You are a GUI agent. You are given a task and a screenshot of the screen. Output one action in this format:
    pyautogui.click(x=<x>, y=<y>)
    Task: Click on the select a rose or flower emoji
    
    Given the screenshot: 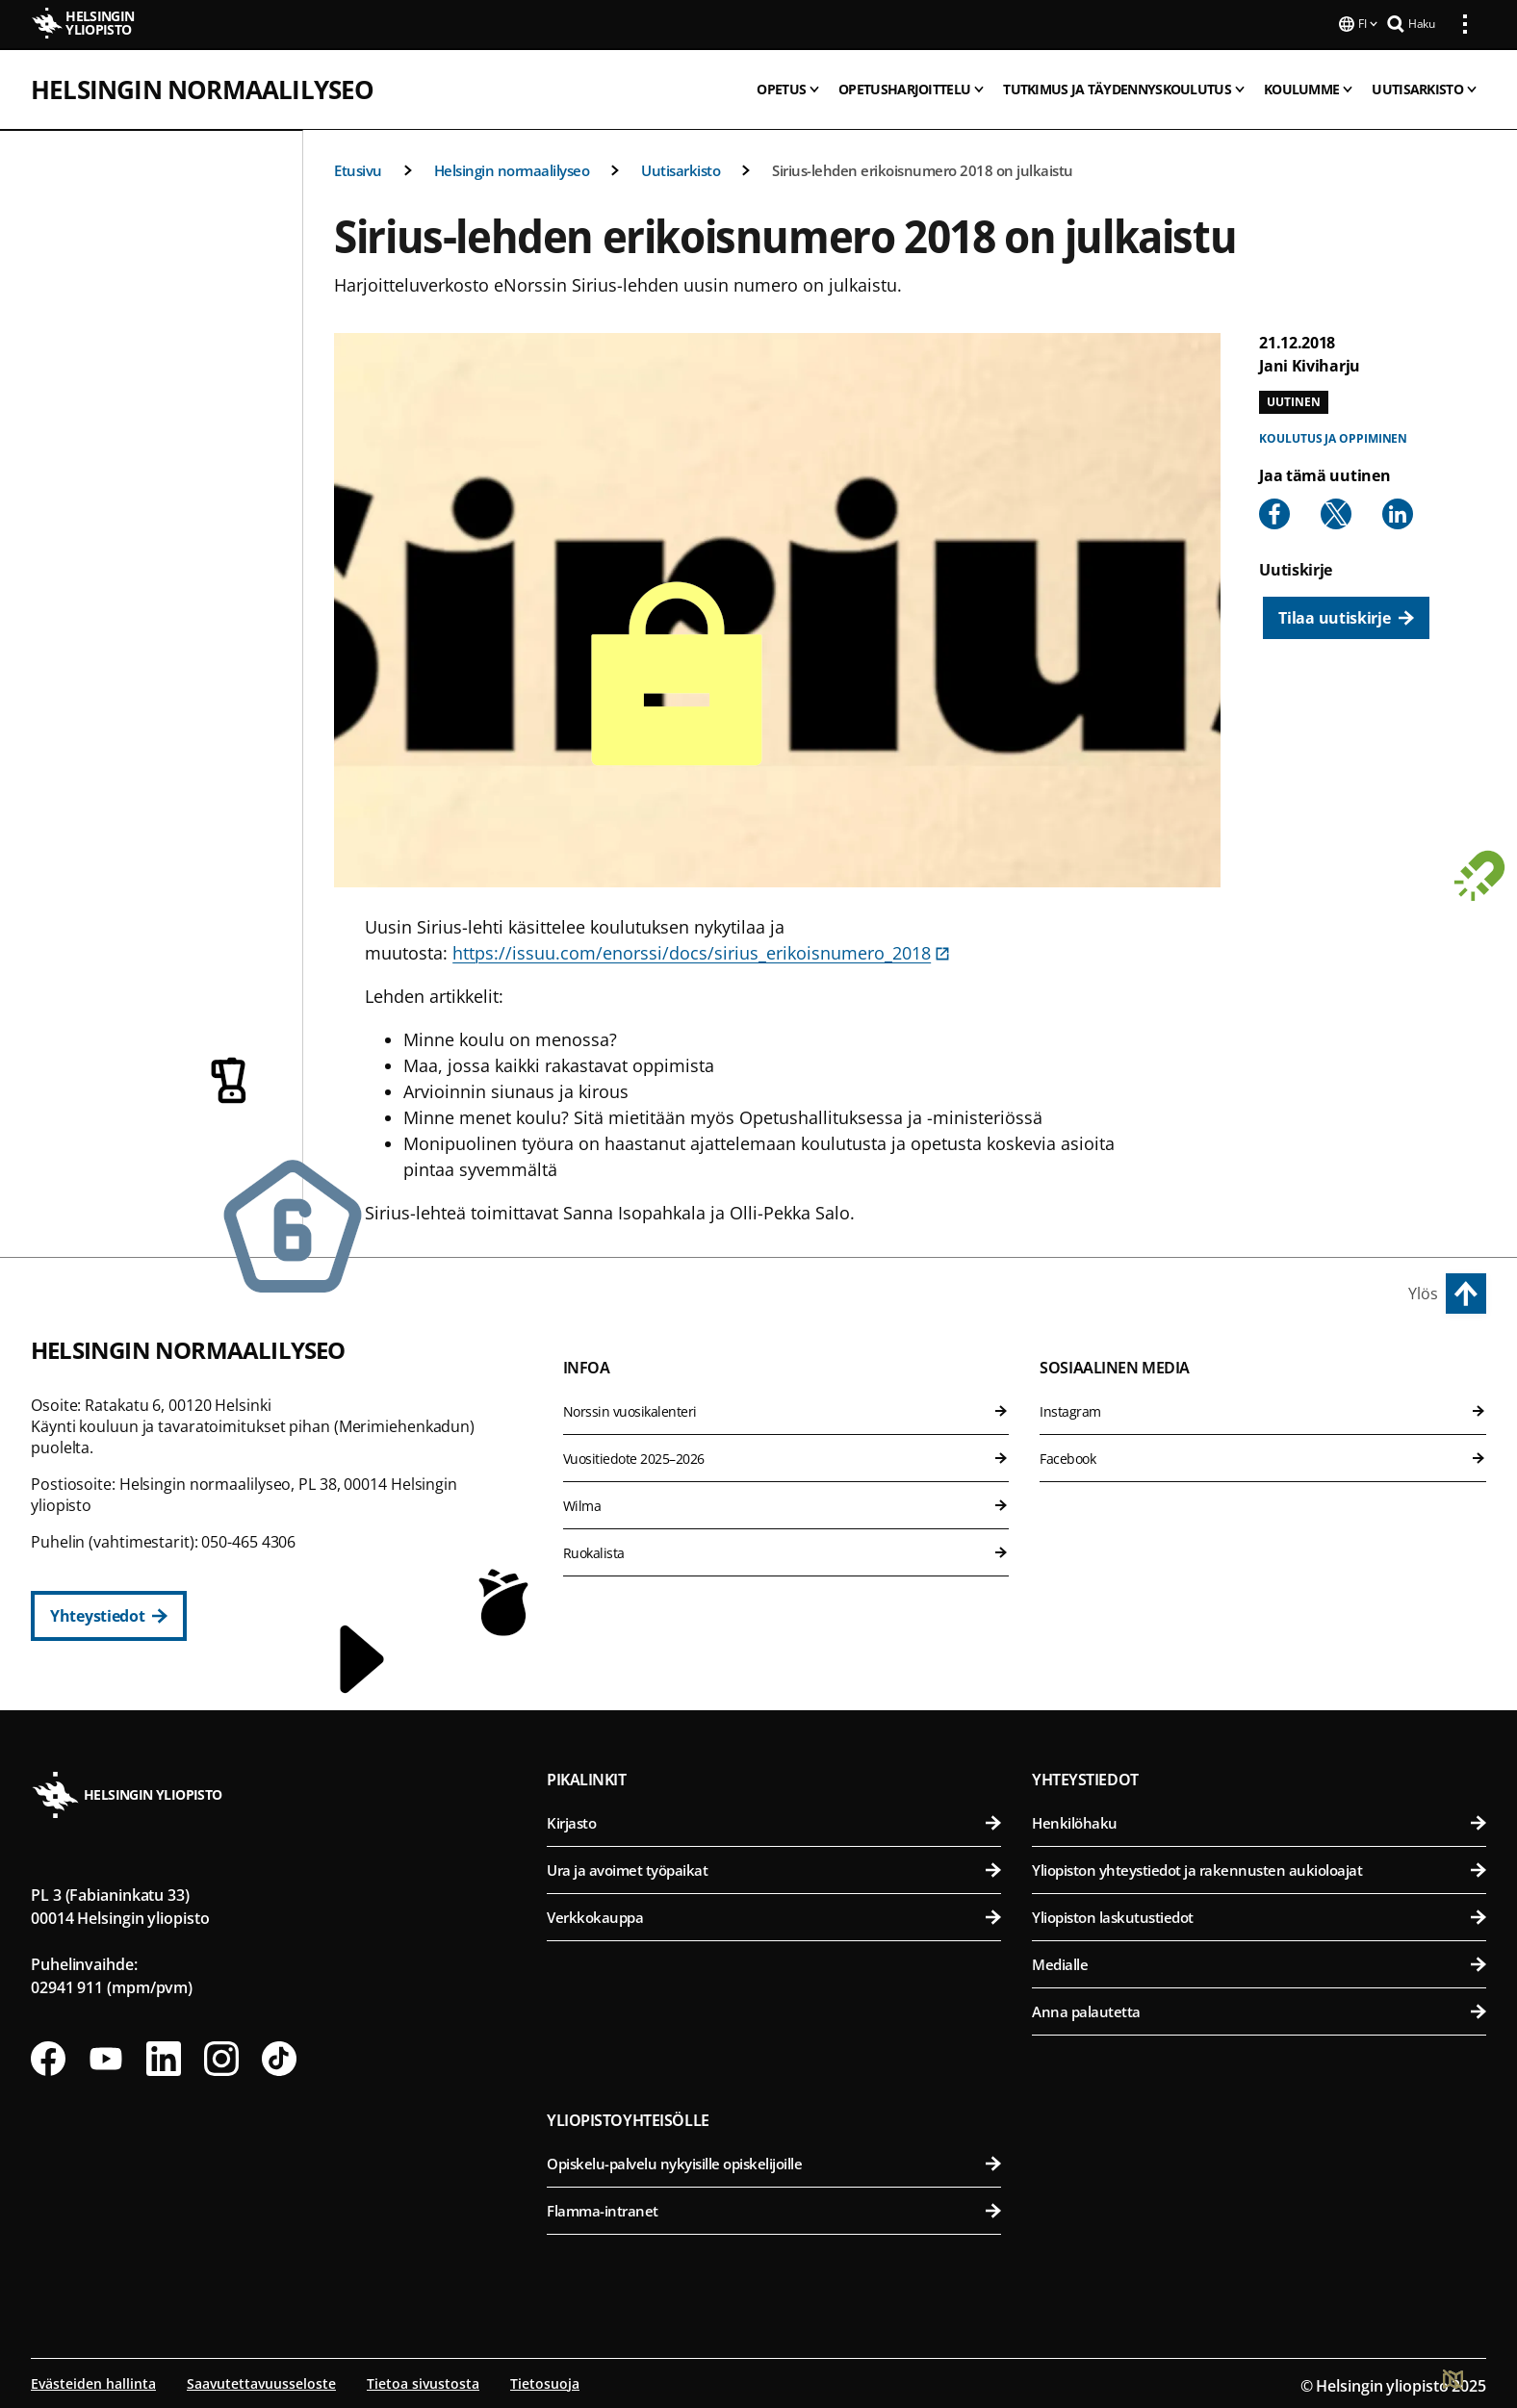 What is the action you would take?
    pyautogui.click(x=503, y=1602)
    